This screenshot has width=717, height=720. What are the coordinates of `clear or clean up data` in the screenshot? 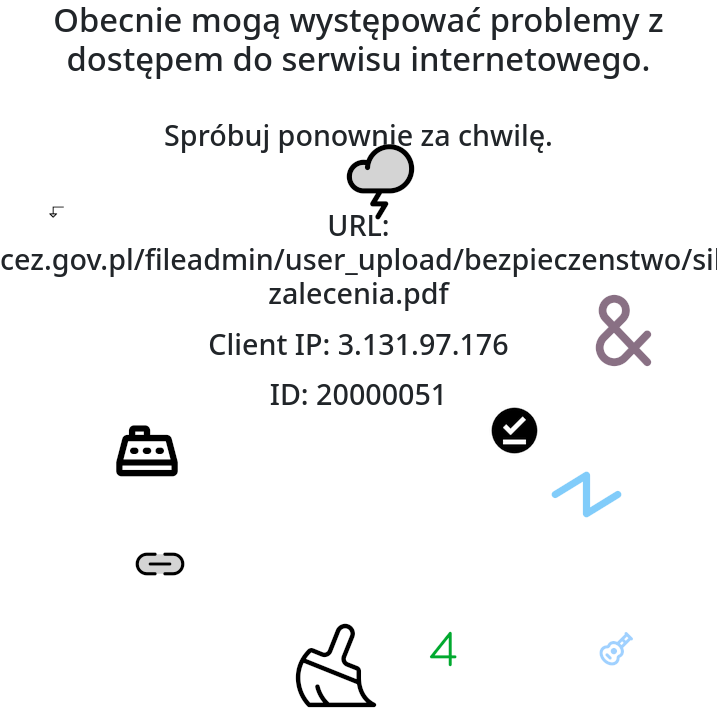 It's located at (334, 668).